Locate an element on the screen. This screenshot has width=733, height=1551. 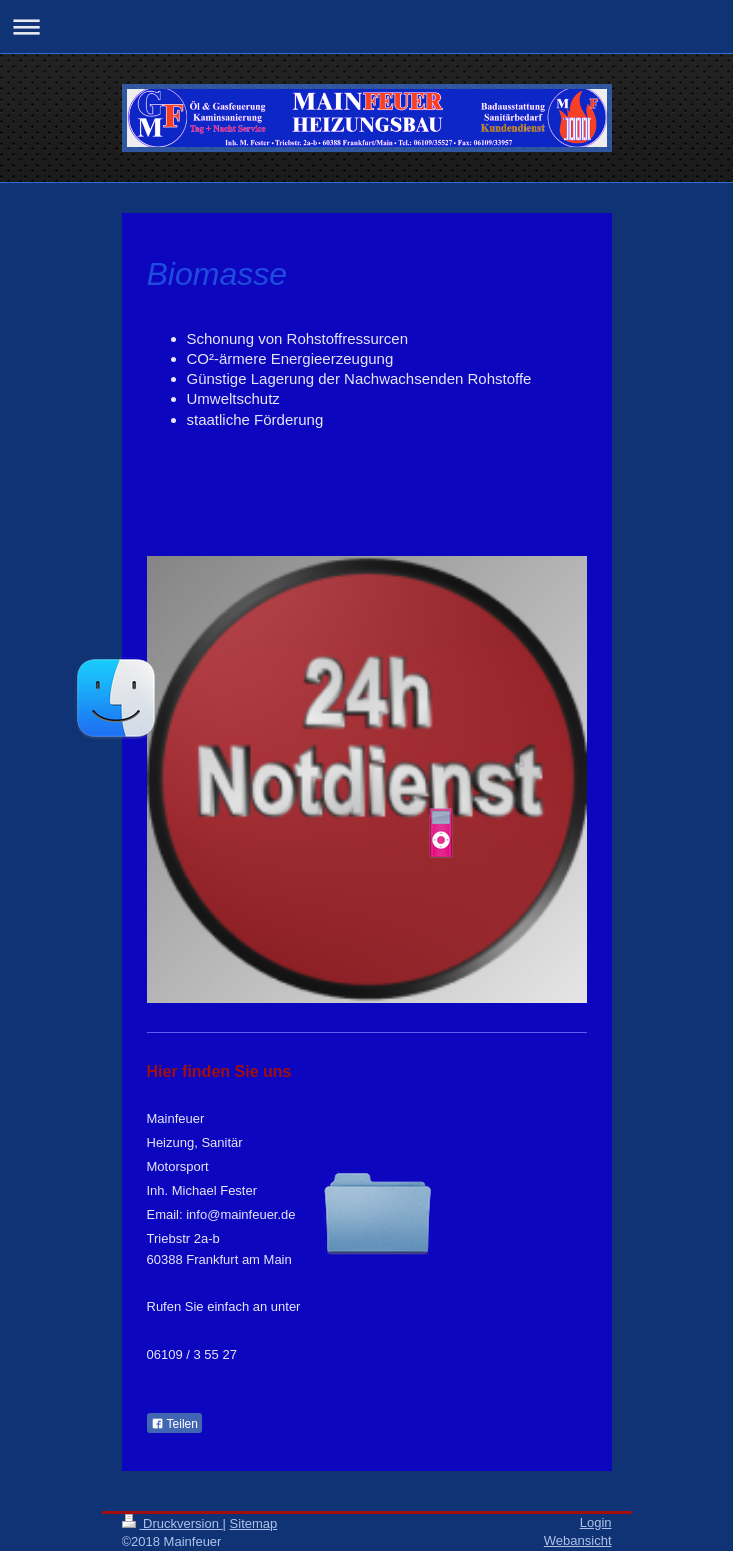
access notes or text annotations in the organizer is located at coordinates (377, 1216).